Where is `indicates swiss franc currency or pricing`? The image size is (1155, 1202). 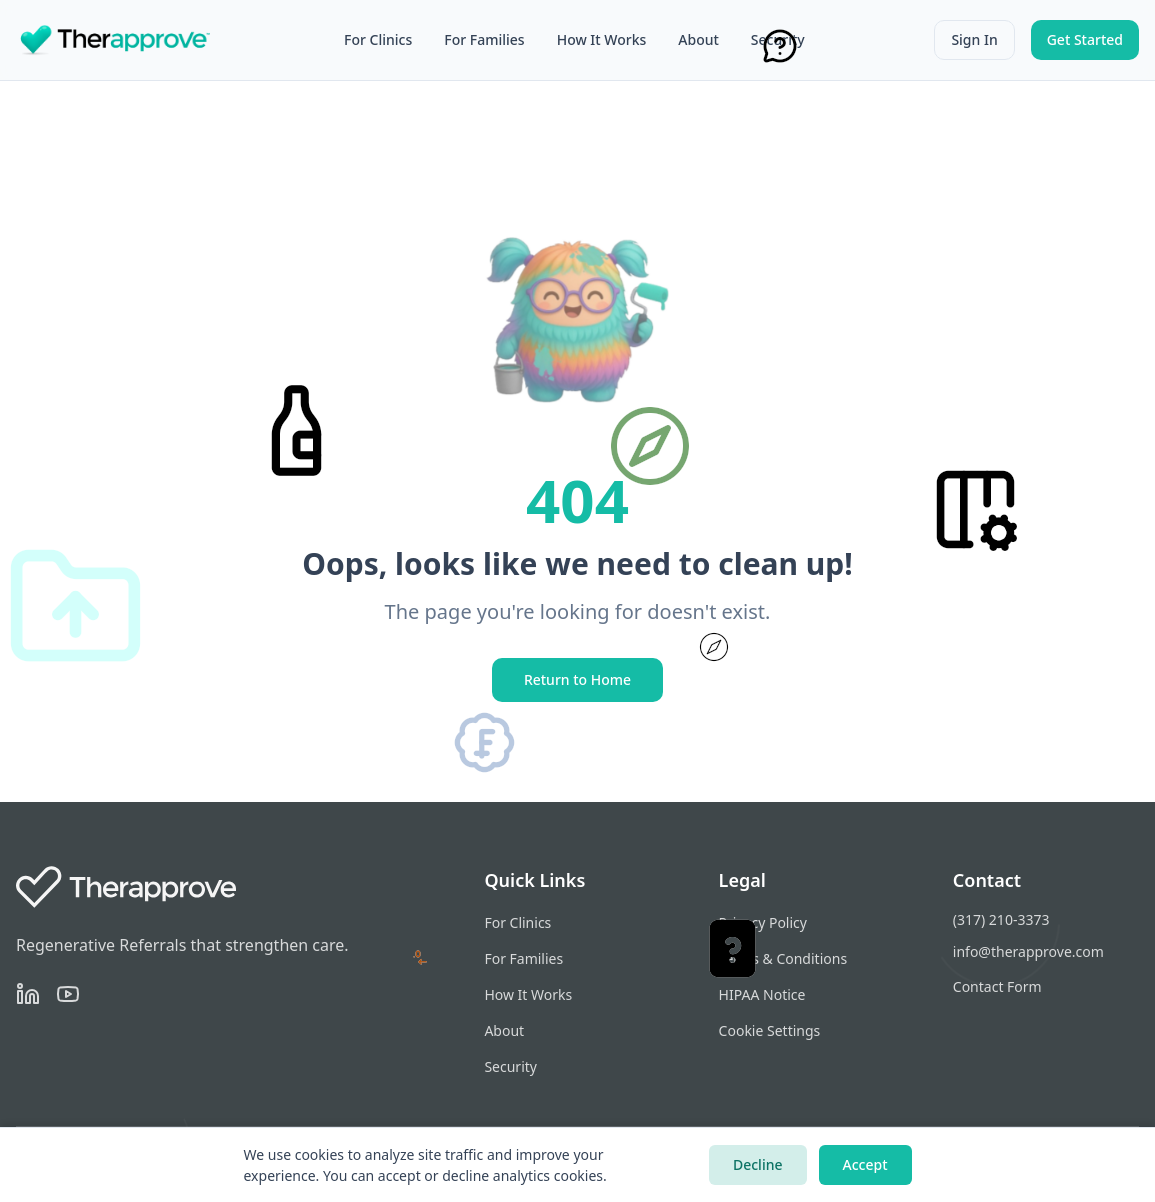 indicates swiss franc currency or pricing is located at coordinates (484, 742).